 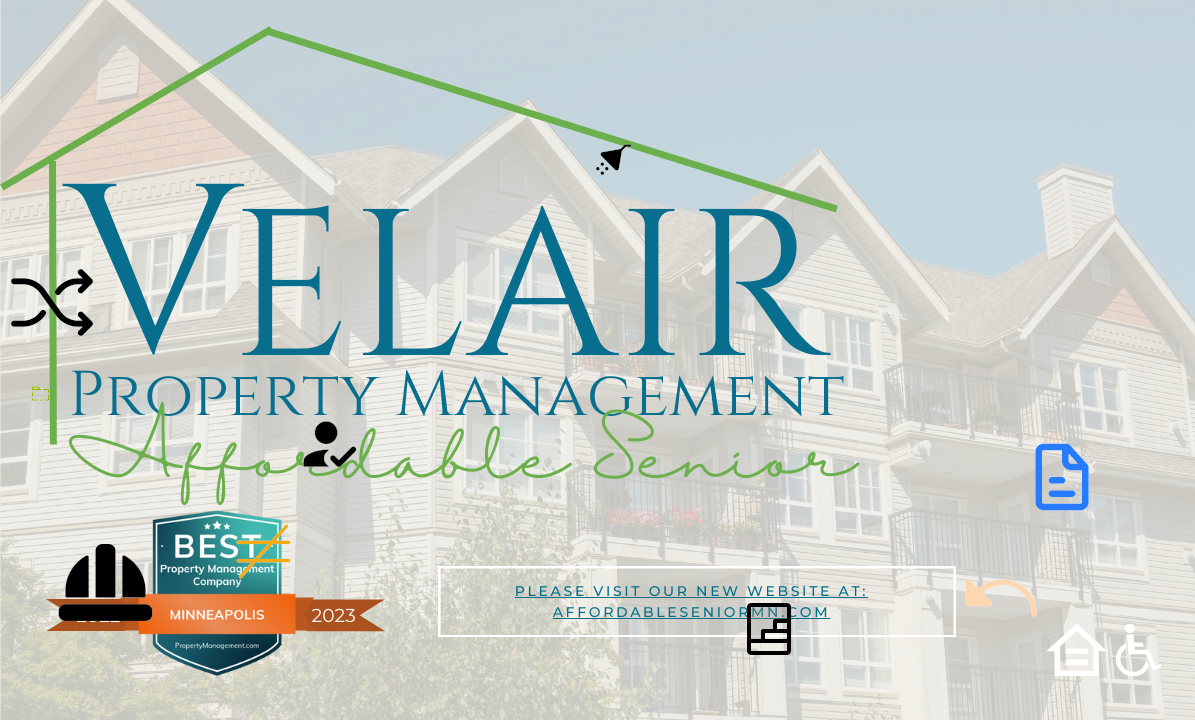 I want to click on indicates values are not equal or mismatched, so click(x=263, y=551).